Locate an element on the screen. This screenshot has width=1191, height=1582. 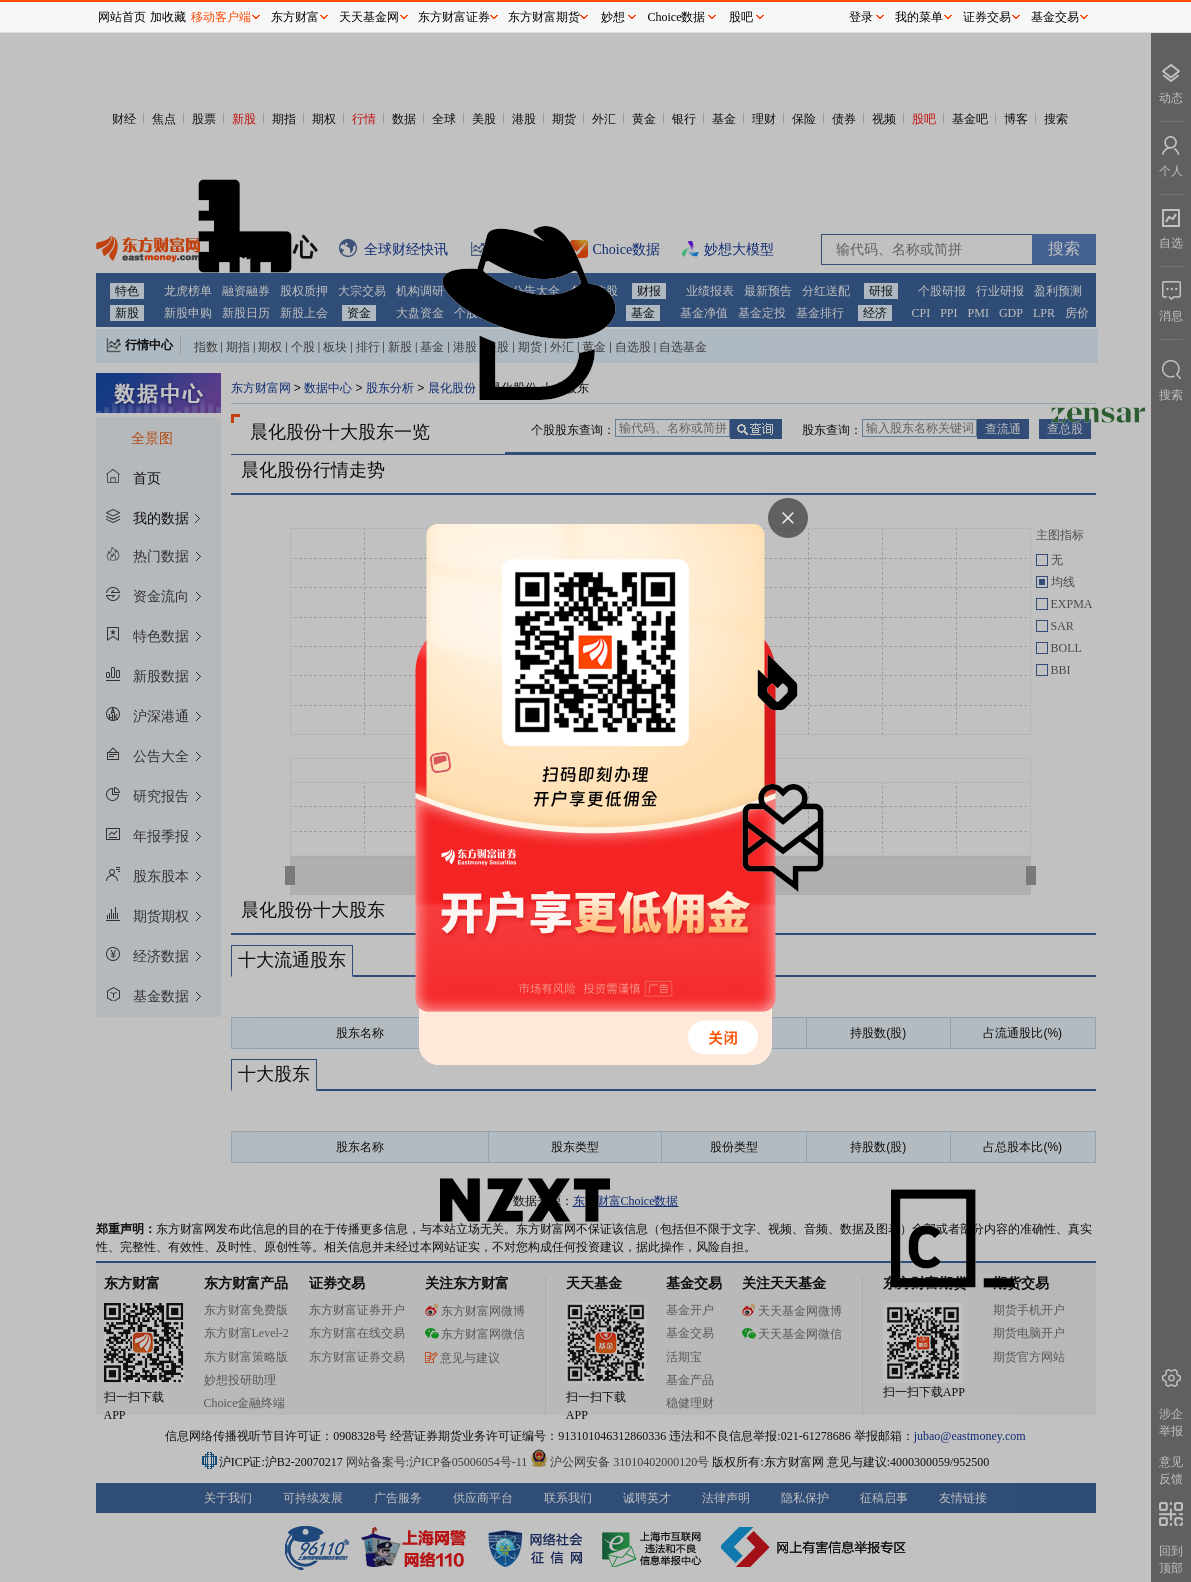
open tinyletter email newsletter service is located at coordinates (783, 838).